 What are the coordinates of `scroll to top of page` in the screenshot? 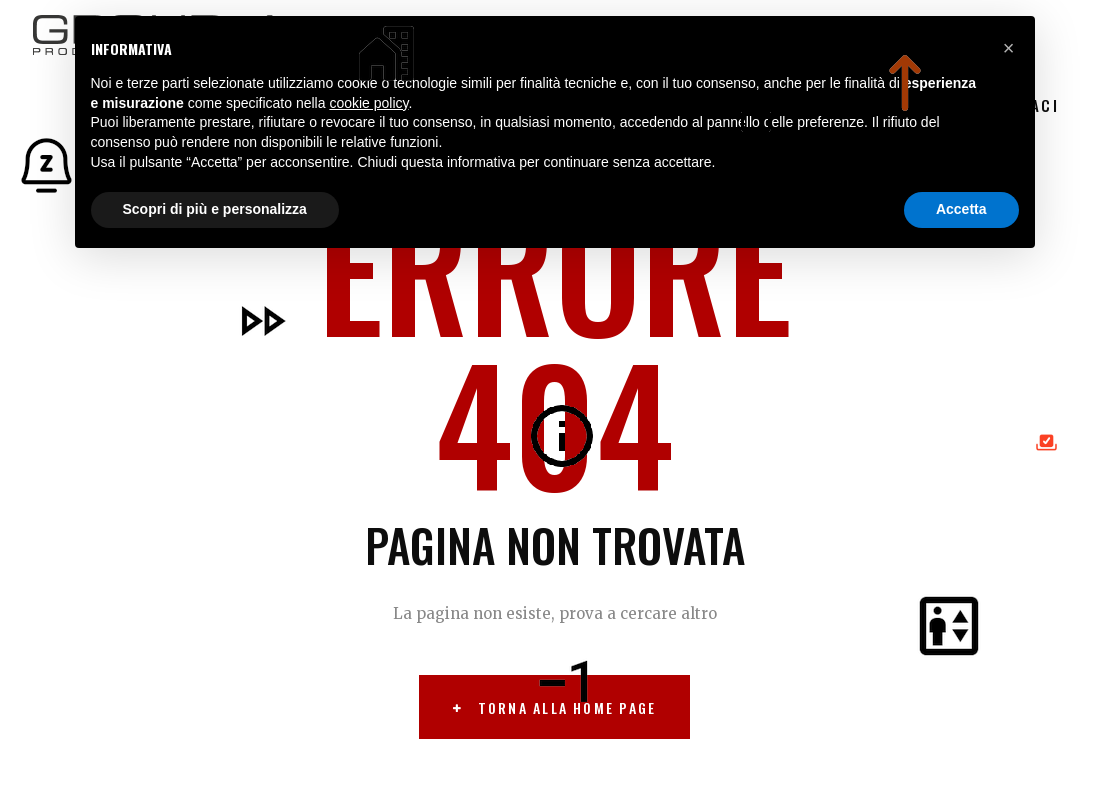 It's located at (905, 83).